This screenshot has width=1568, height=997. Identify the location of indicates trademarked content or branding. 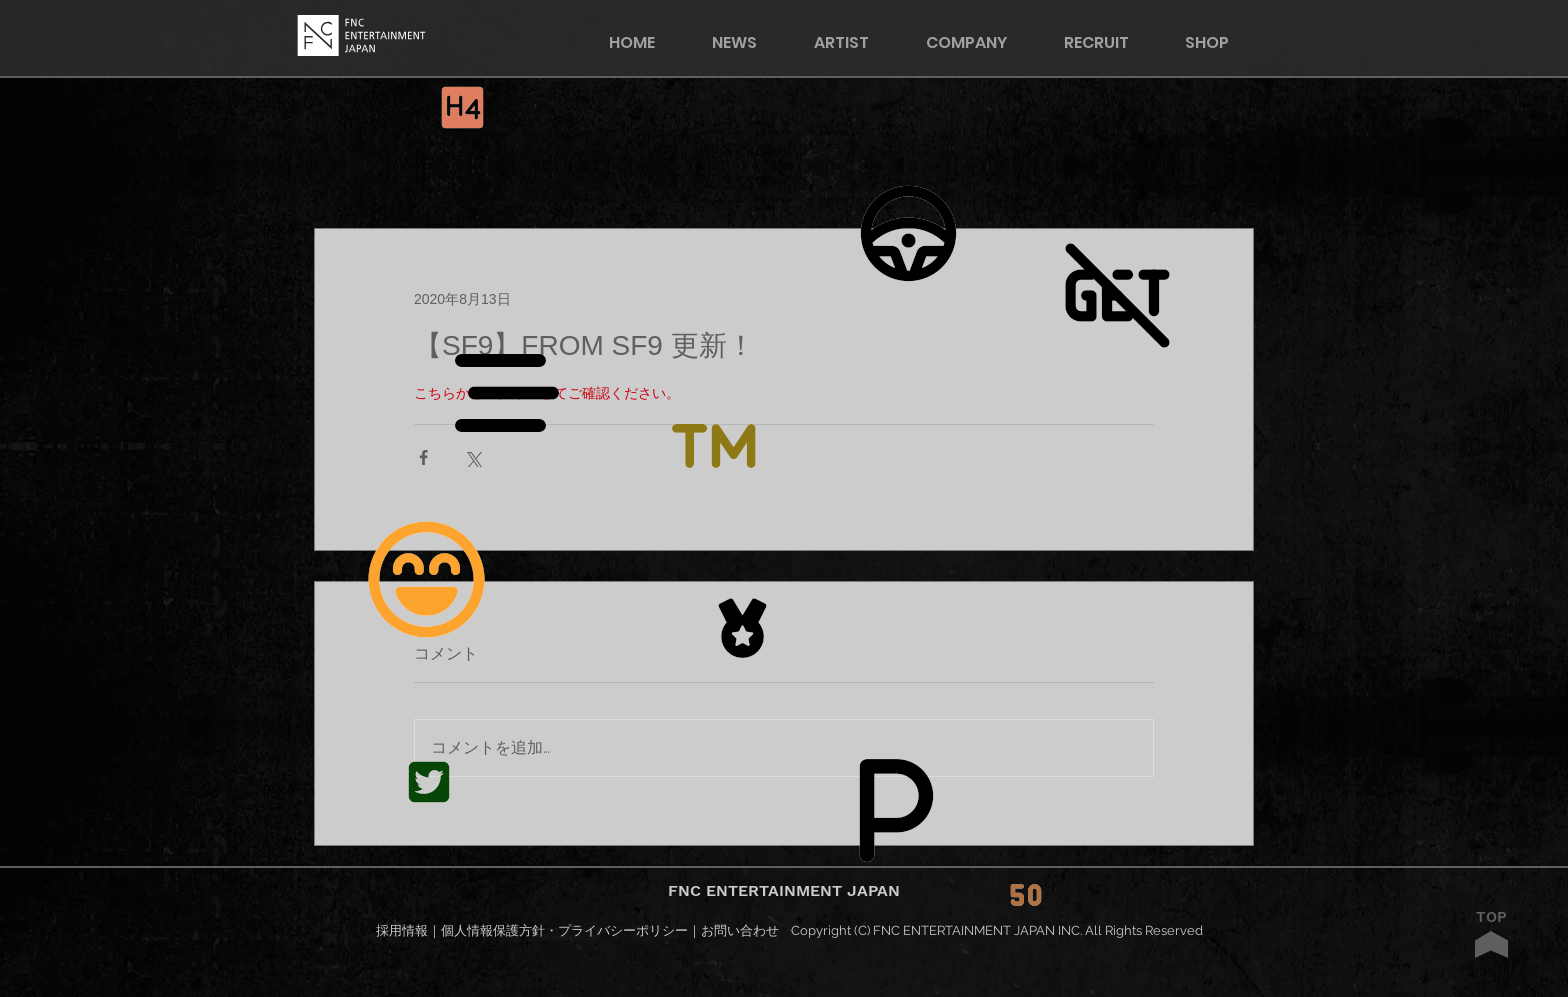
(716, 446).